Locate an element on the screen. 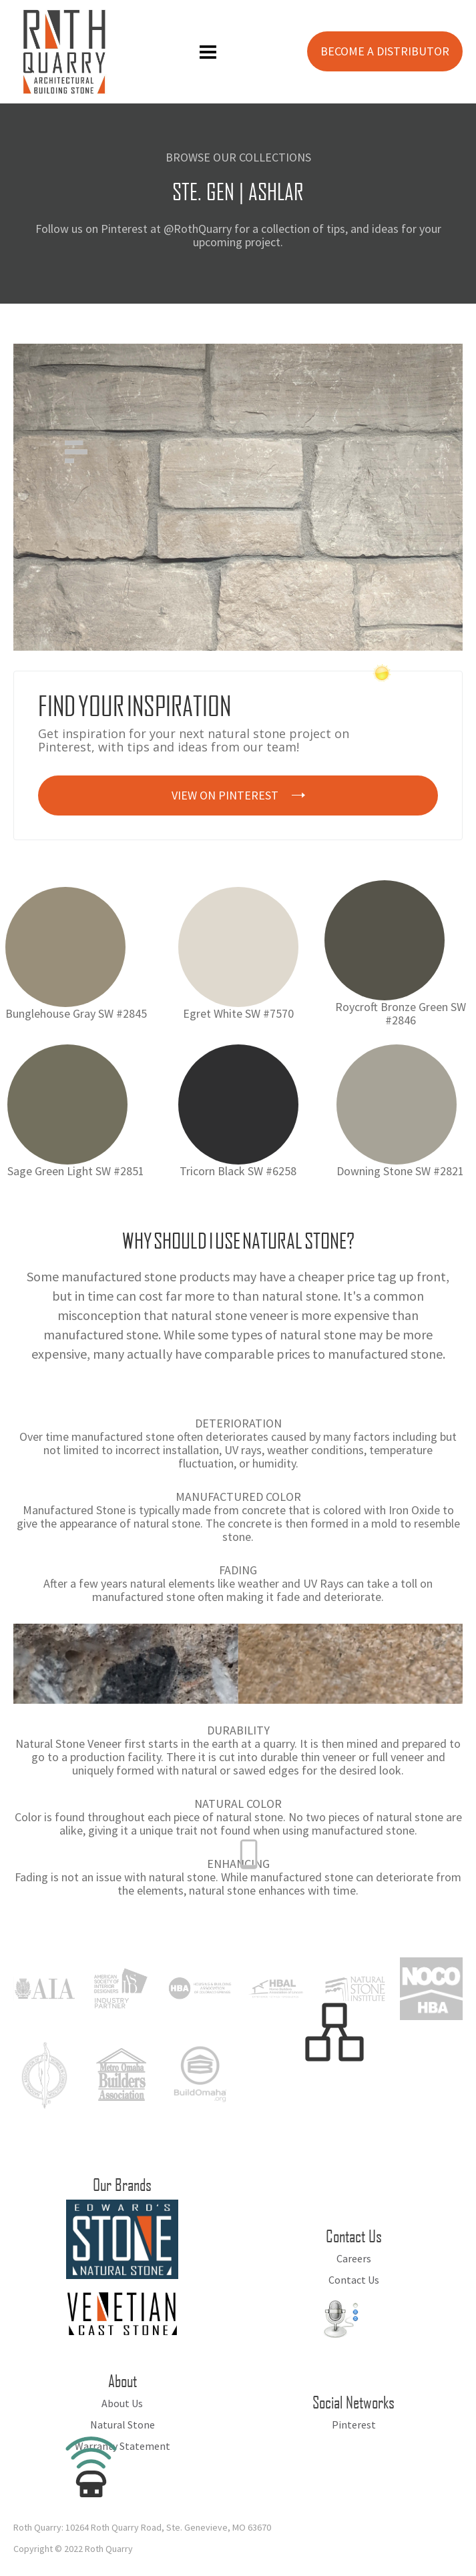 The width and height of the screenshot is (476, 2576). microphone input at medium sensitivity level is located at coordinates (341, 2319).